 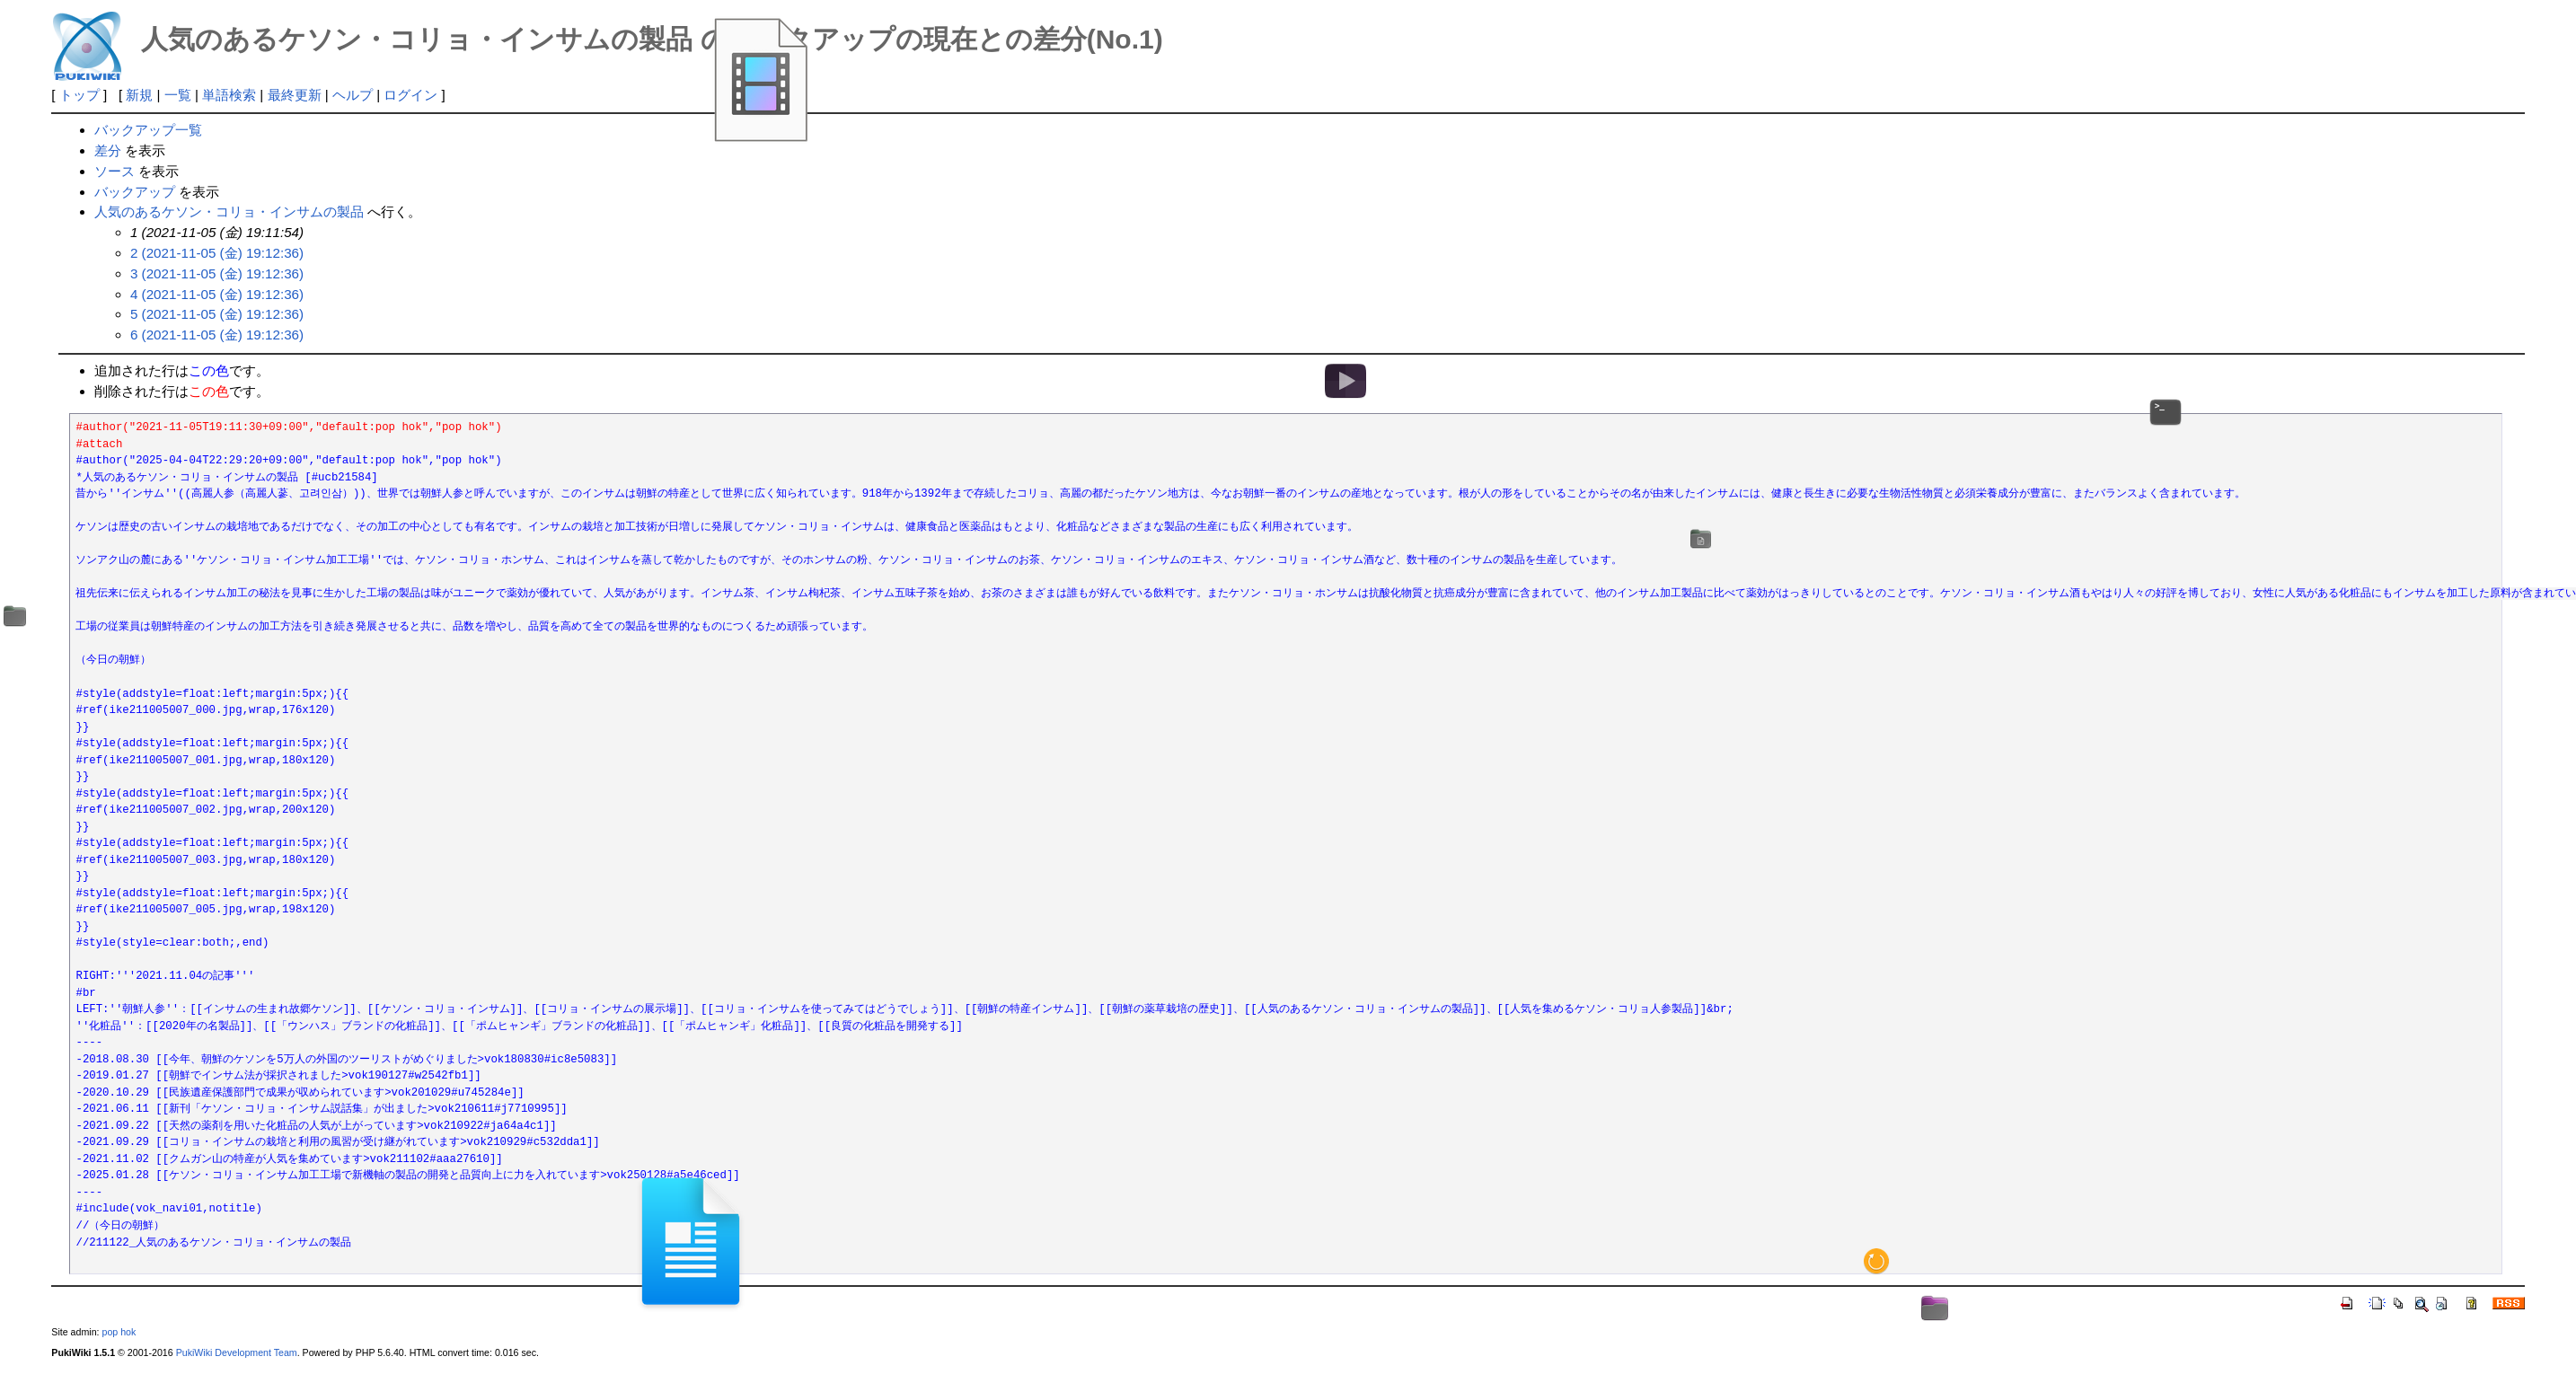 What do you see at coordinates (1876, 1261) in the screenshot?
I see `restart the system` at bounding box center [1876, 1261].